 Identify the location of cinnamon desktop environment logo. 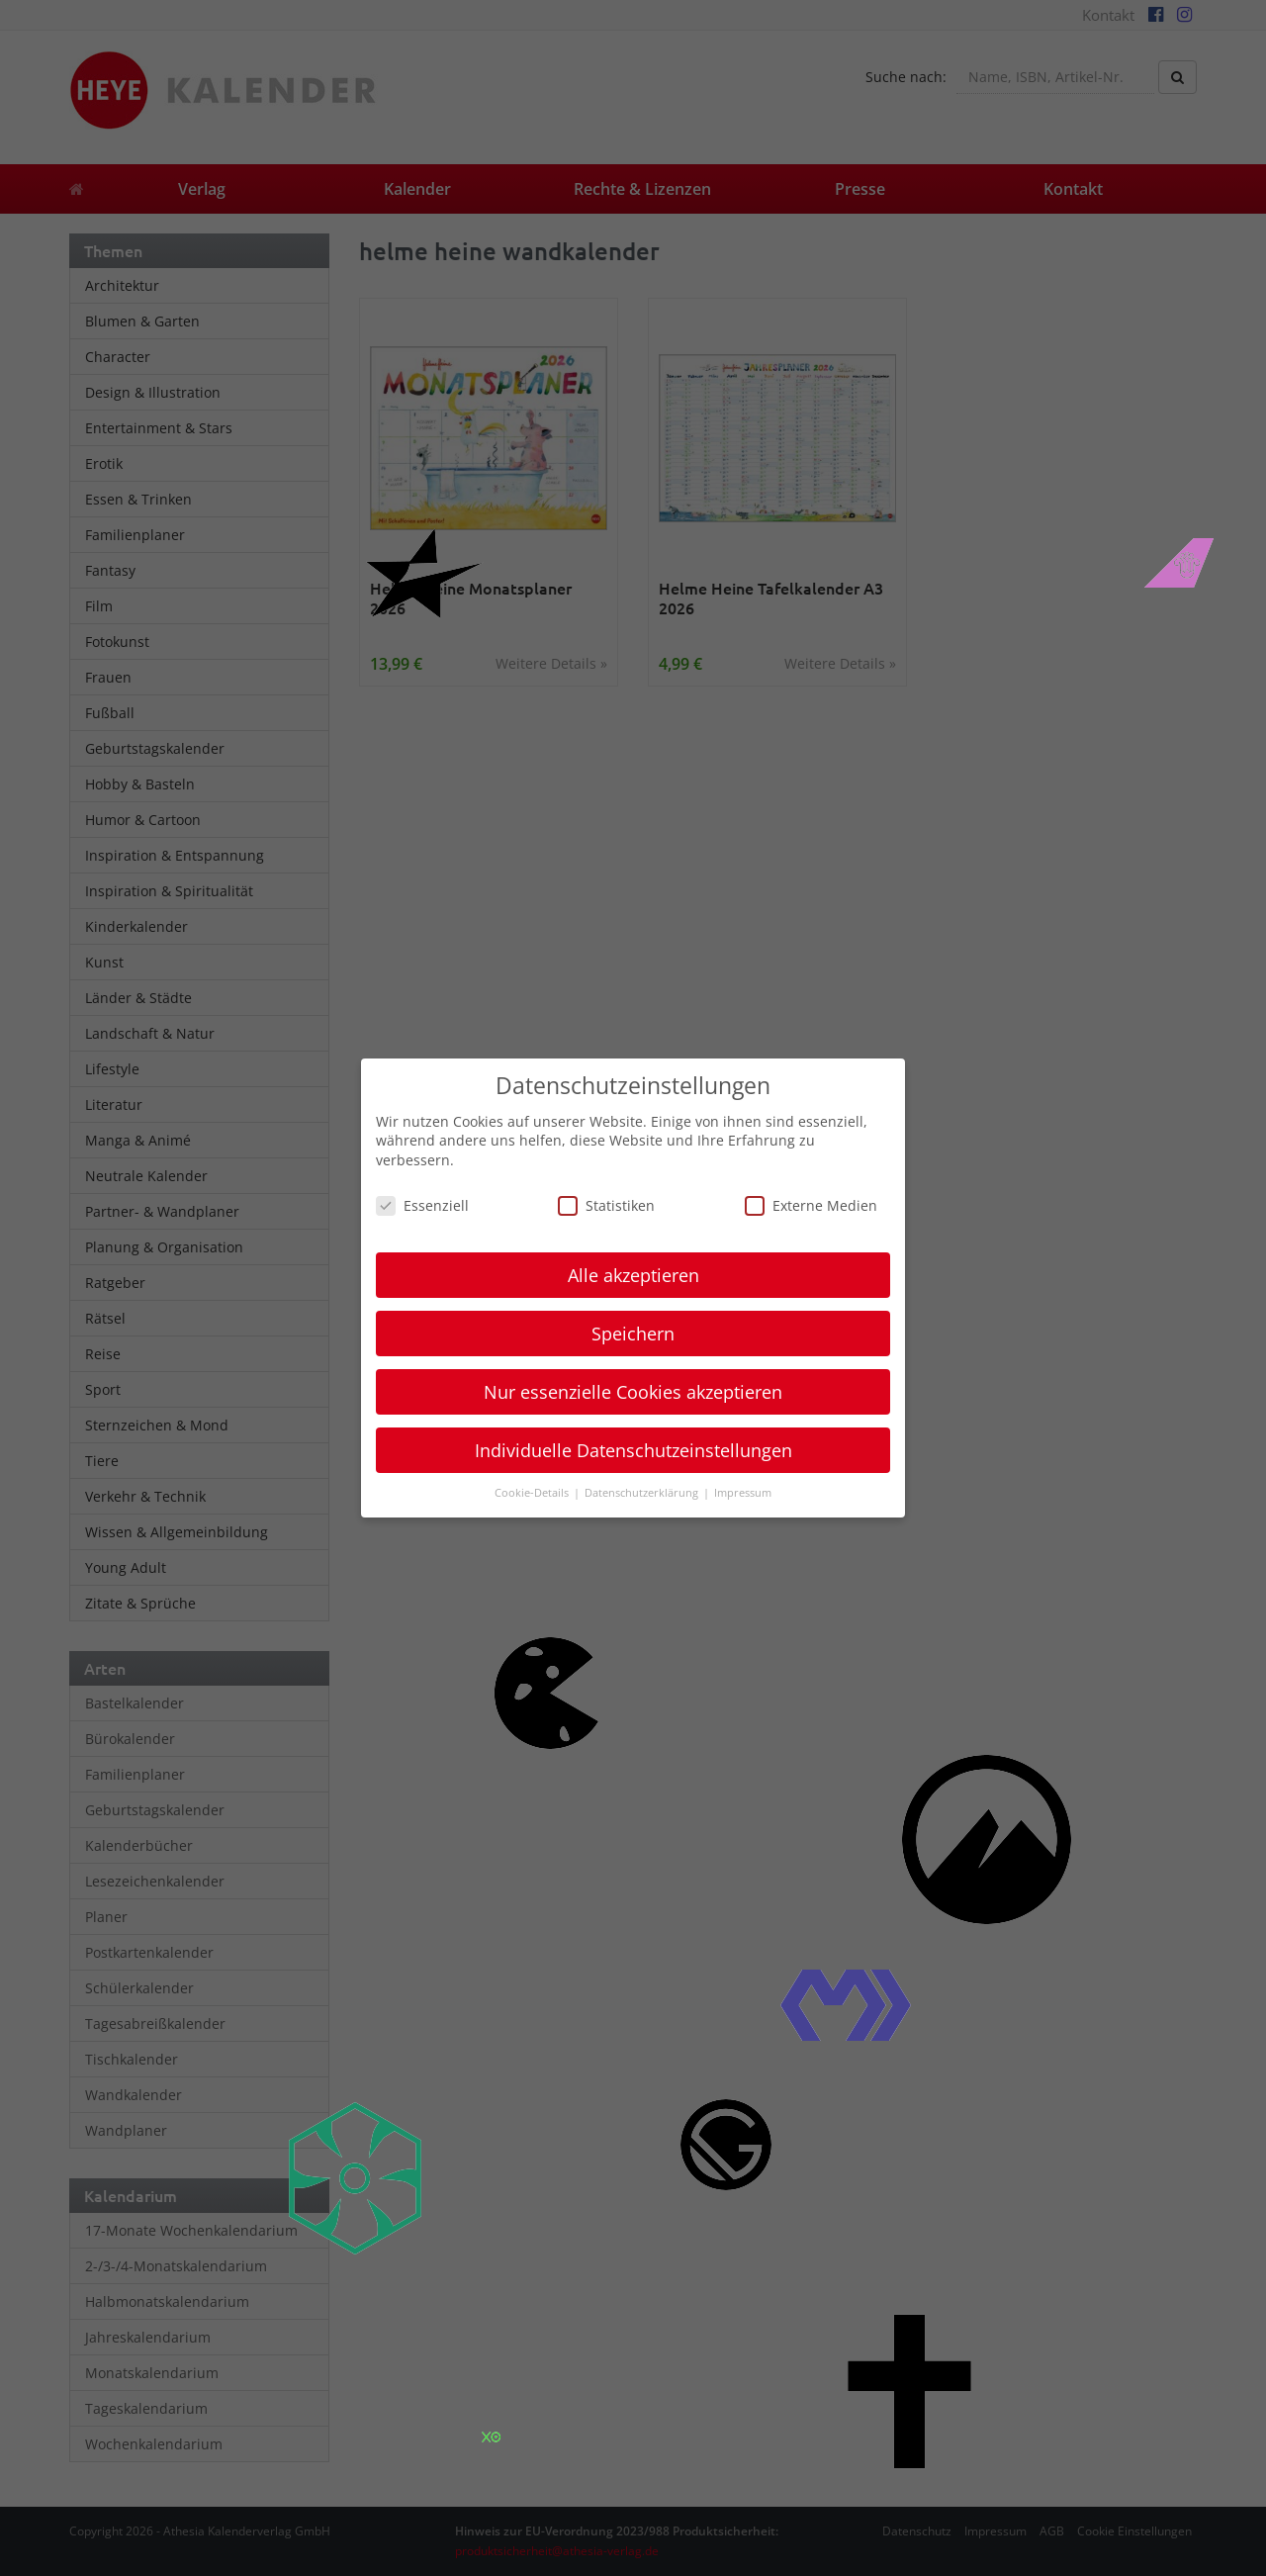
(986, 1839).